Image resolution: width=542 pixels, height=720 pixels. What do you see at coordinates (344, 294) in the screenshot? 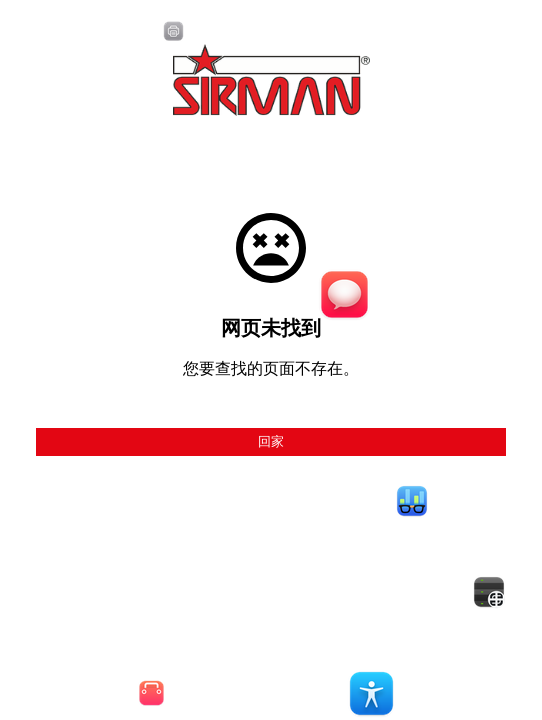
I see `open empathy messaging app` at bounding box center [344, 294].